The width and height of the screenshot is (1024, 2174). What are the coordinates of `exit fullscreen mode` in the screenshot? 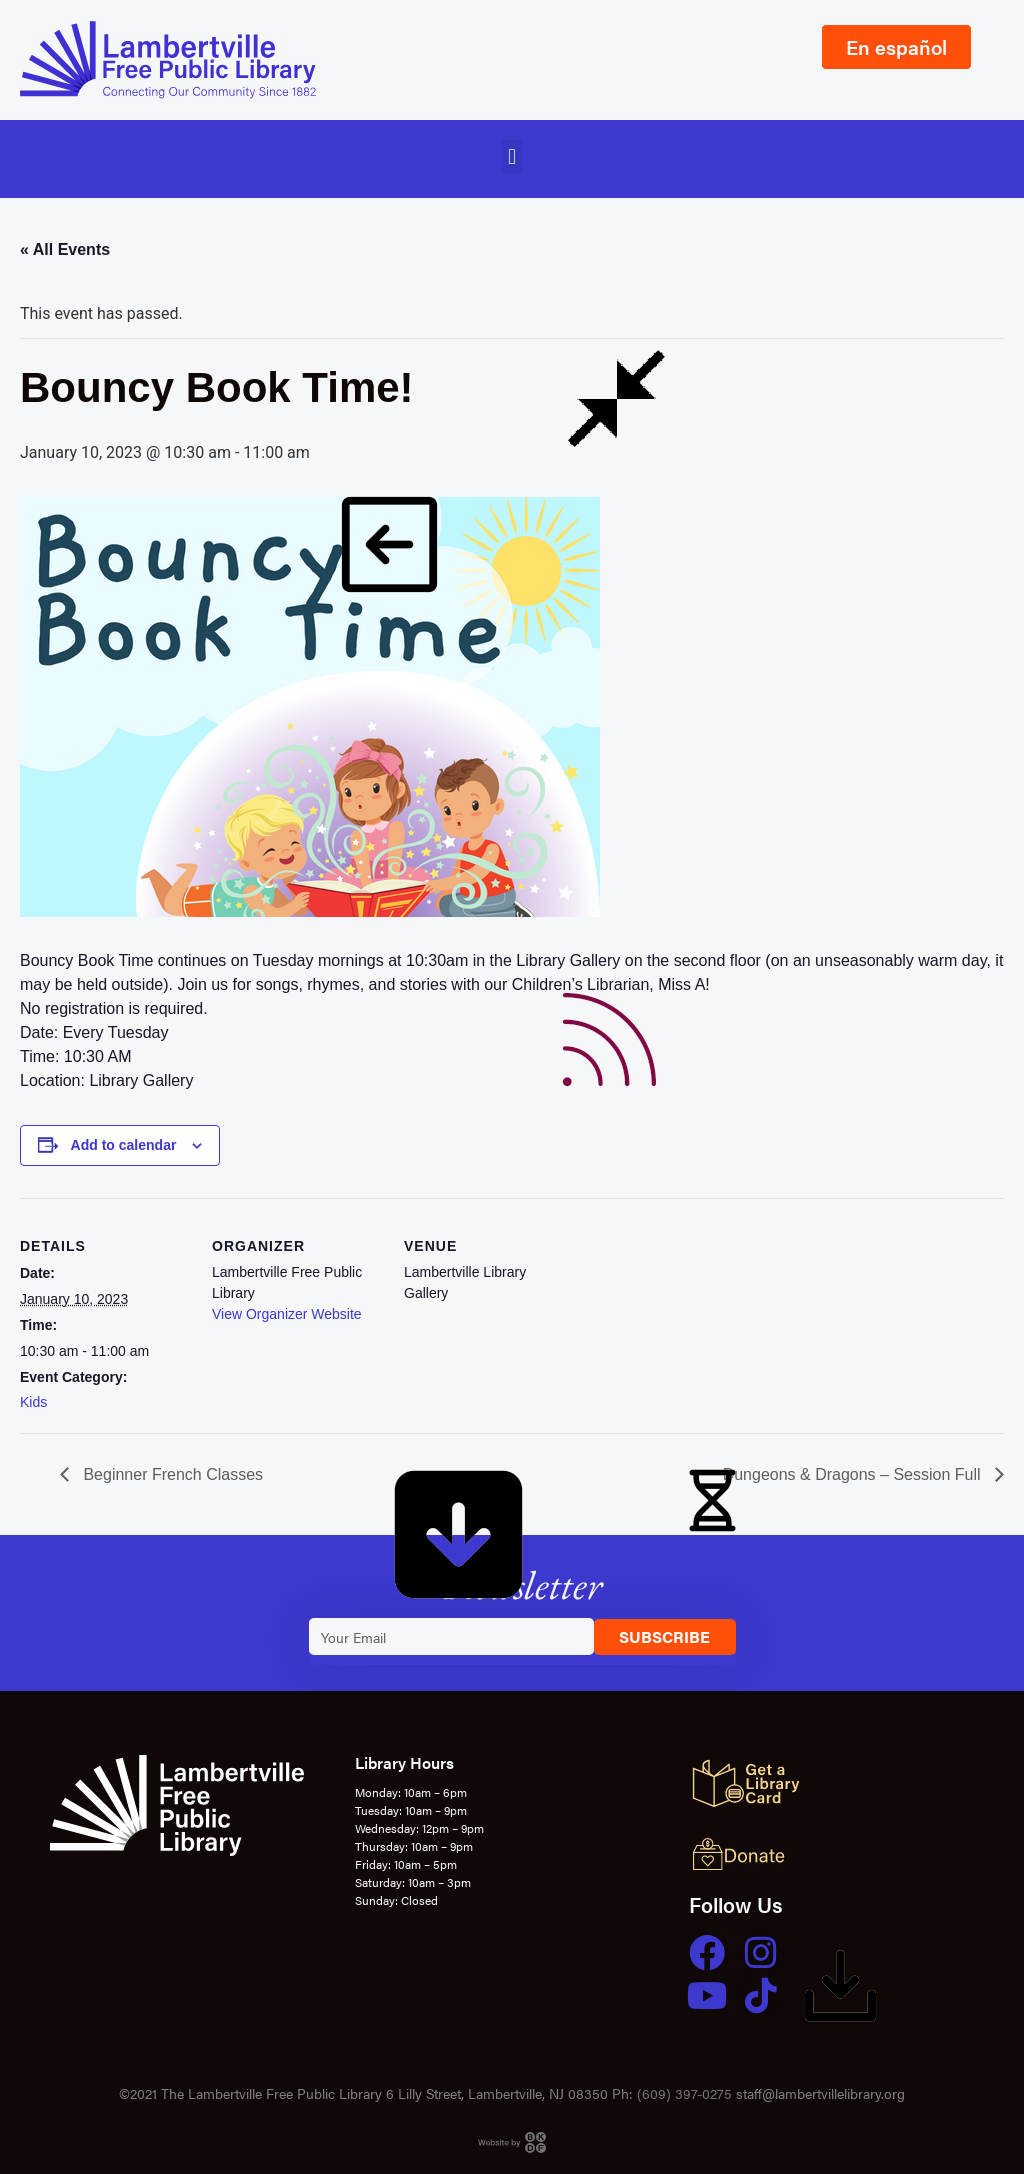 It's located at (616, 398).